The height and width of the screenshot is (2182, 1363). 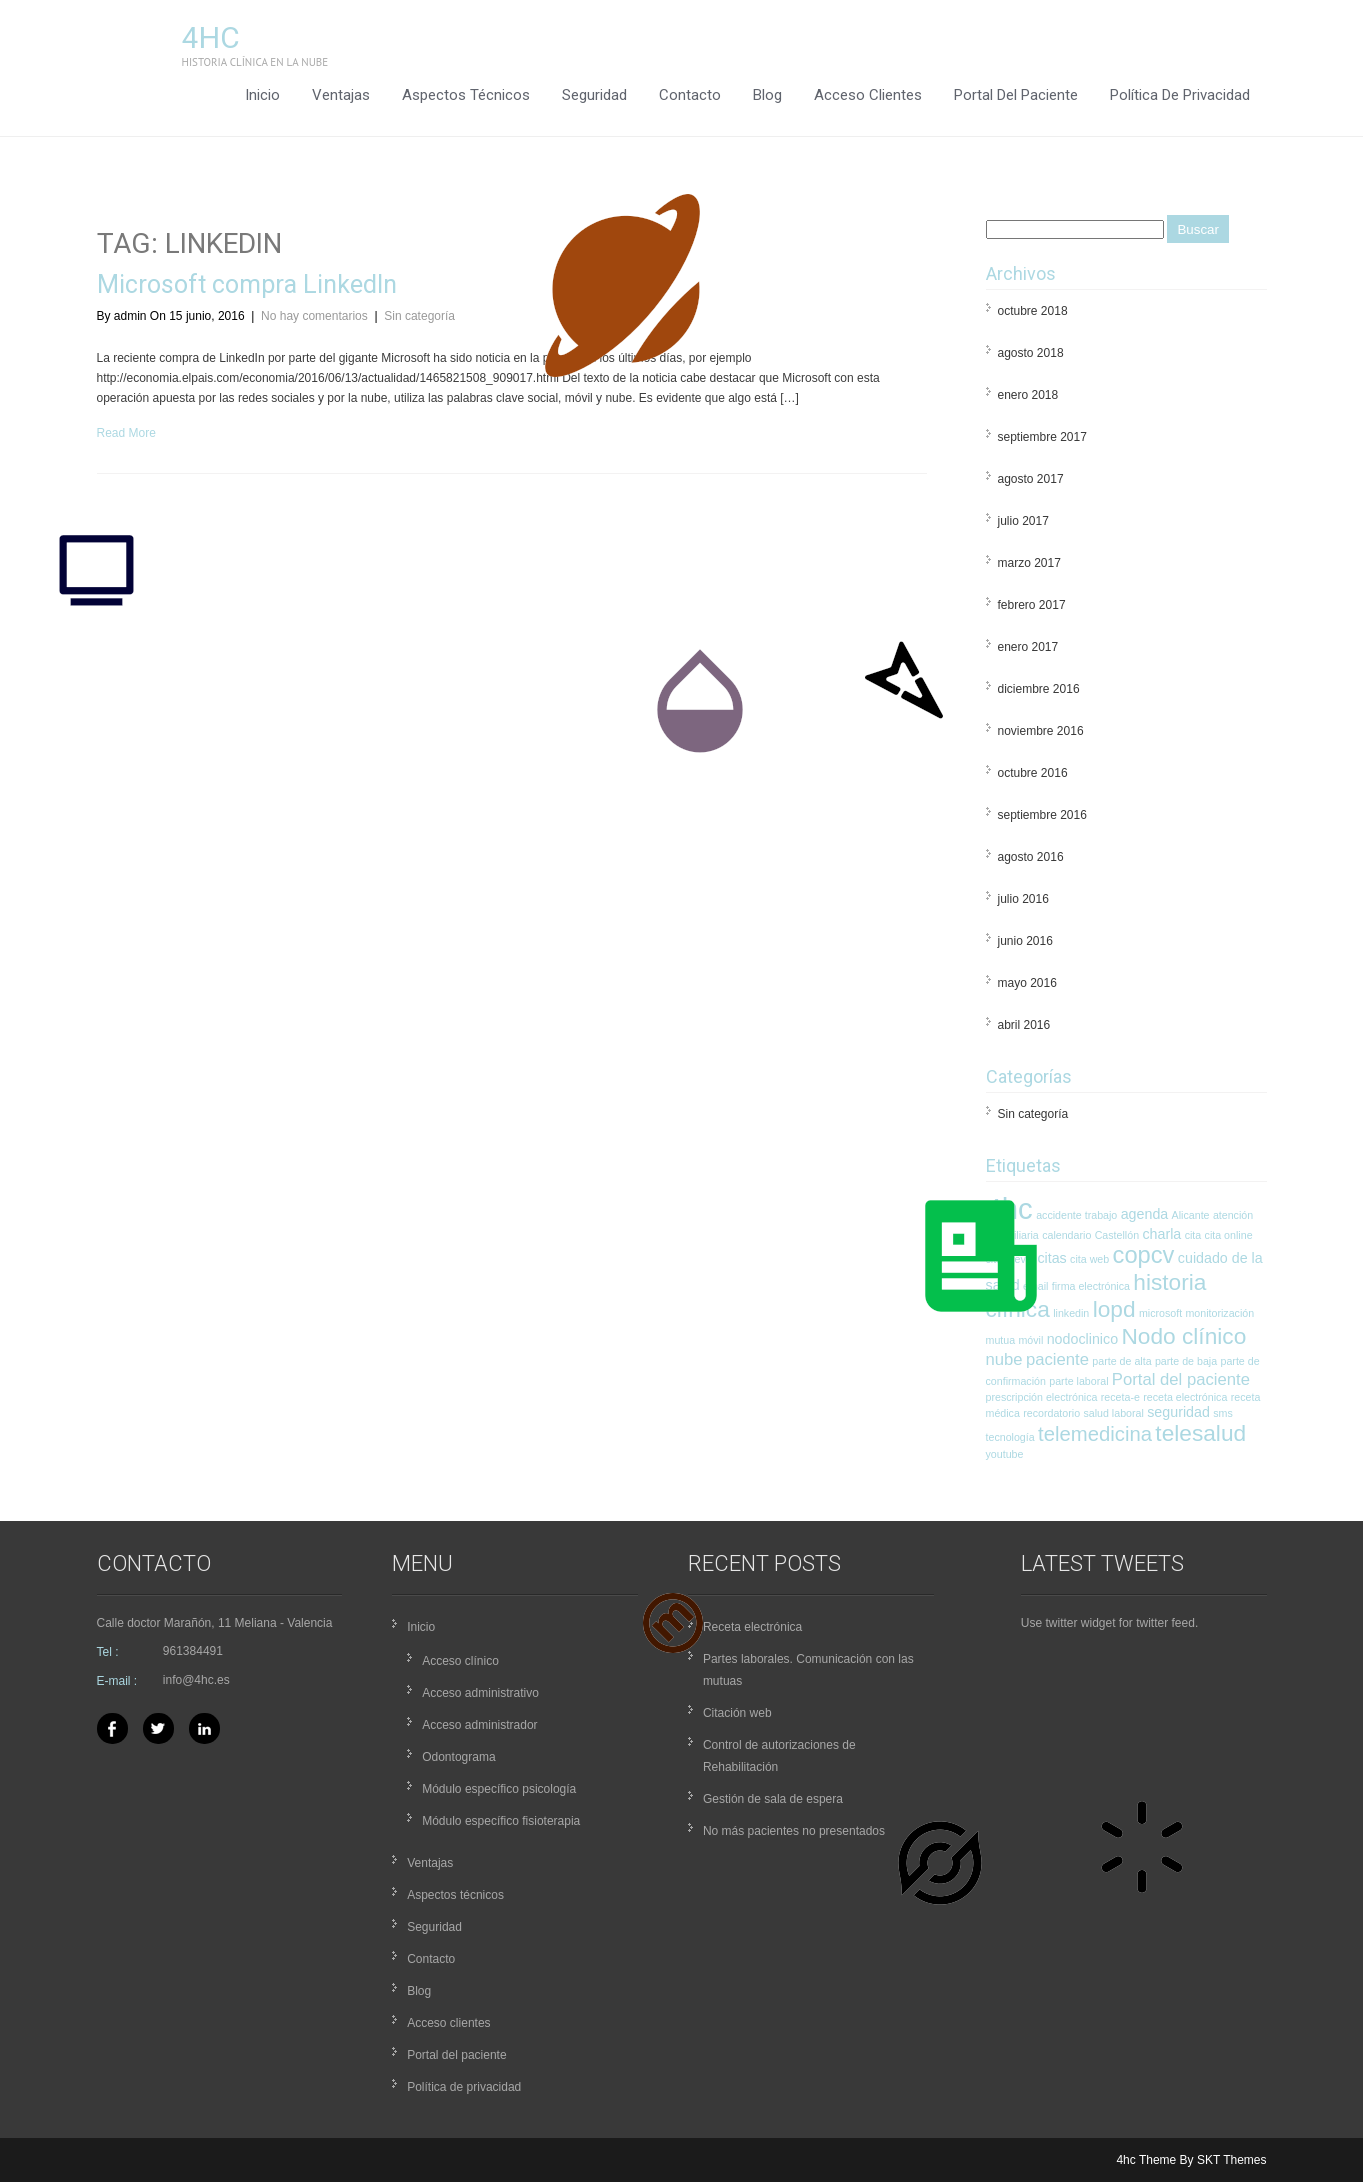 I want to click on view news articles, so click(x=981, y=1256).